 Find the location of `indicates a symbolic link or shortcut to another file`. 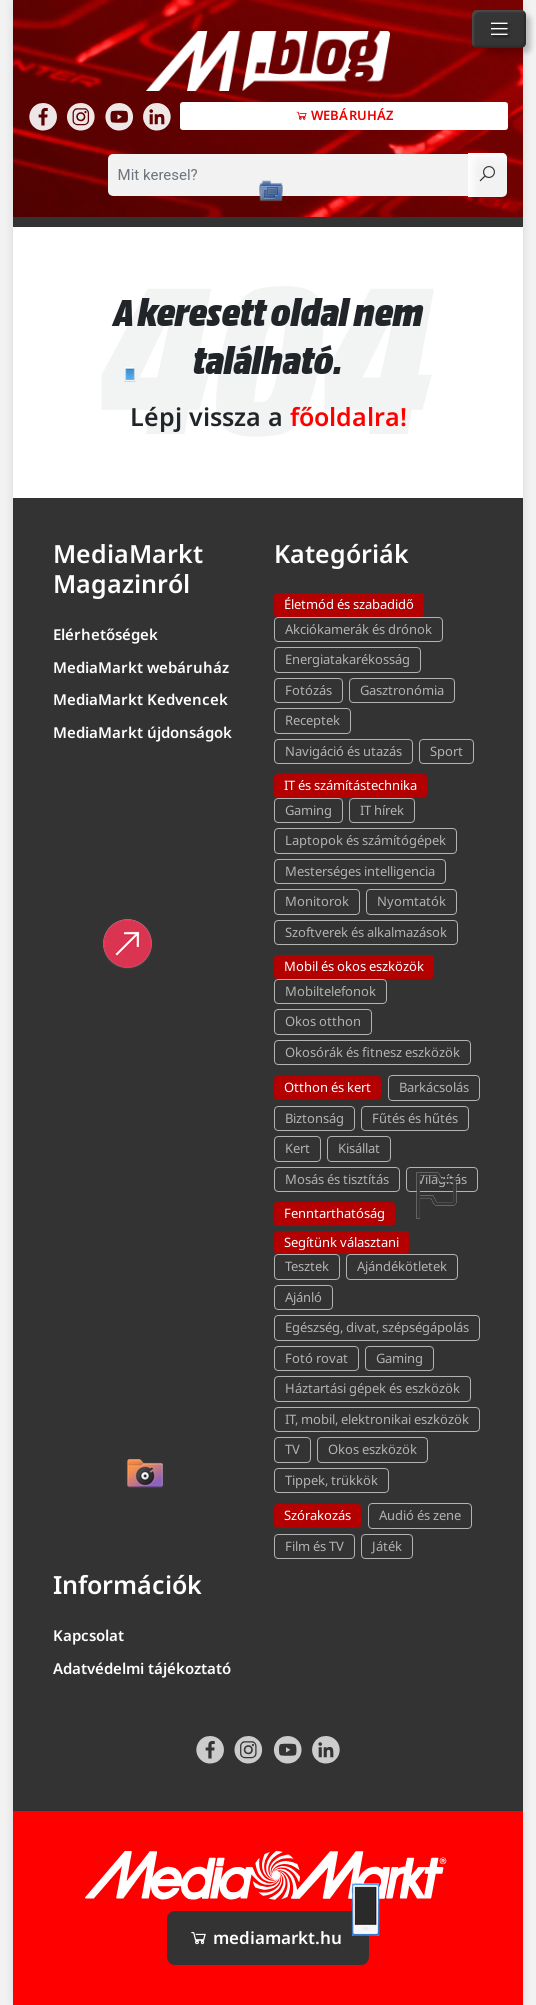

indicates a symbolic link or shortcut to another file is located at coordinates (127, 943).